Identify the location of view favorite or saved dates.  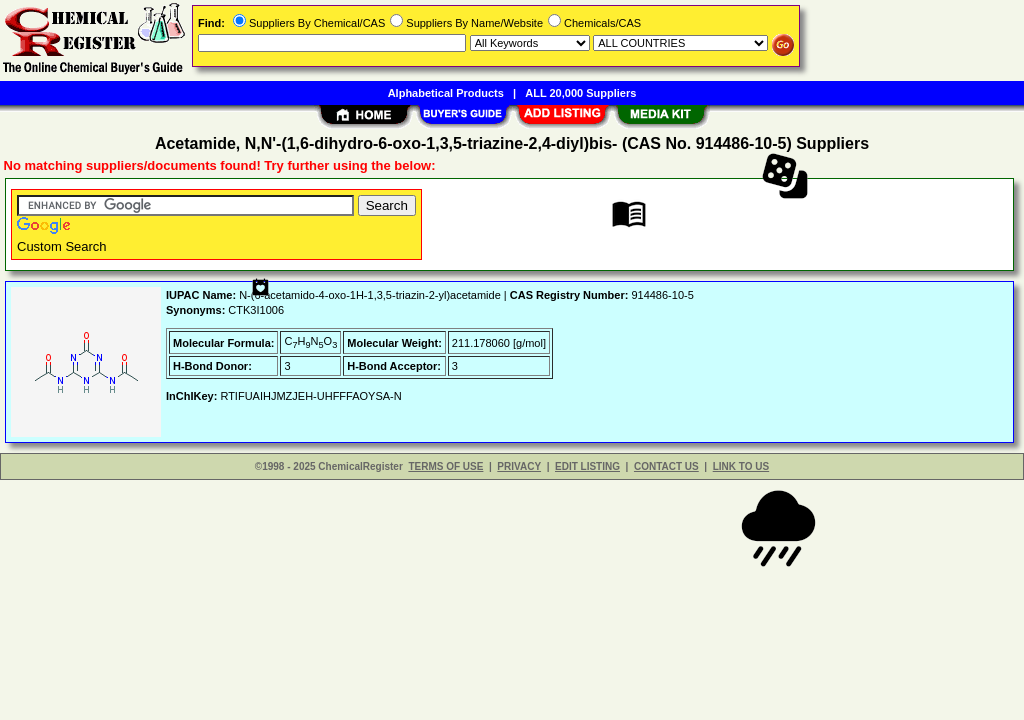
(260, 287).